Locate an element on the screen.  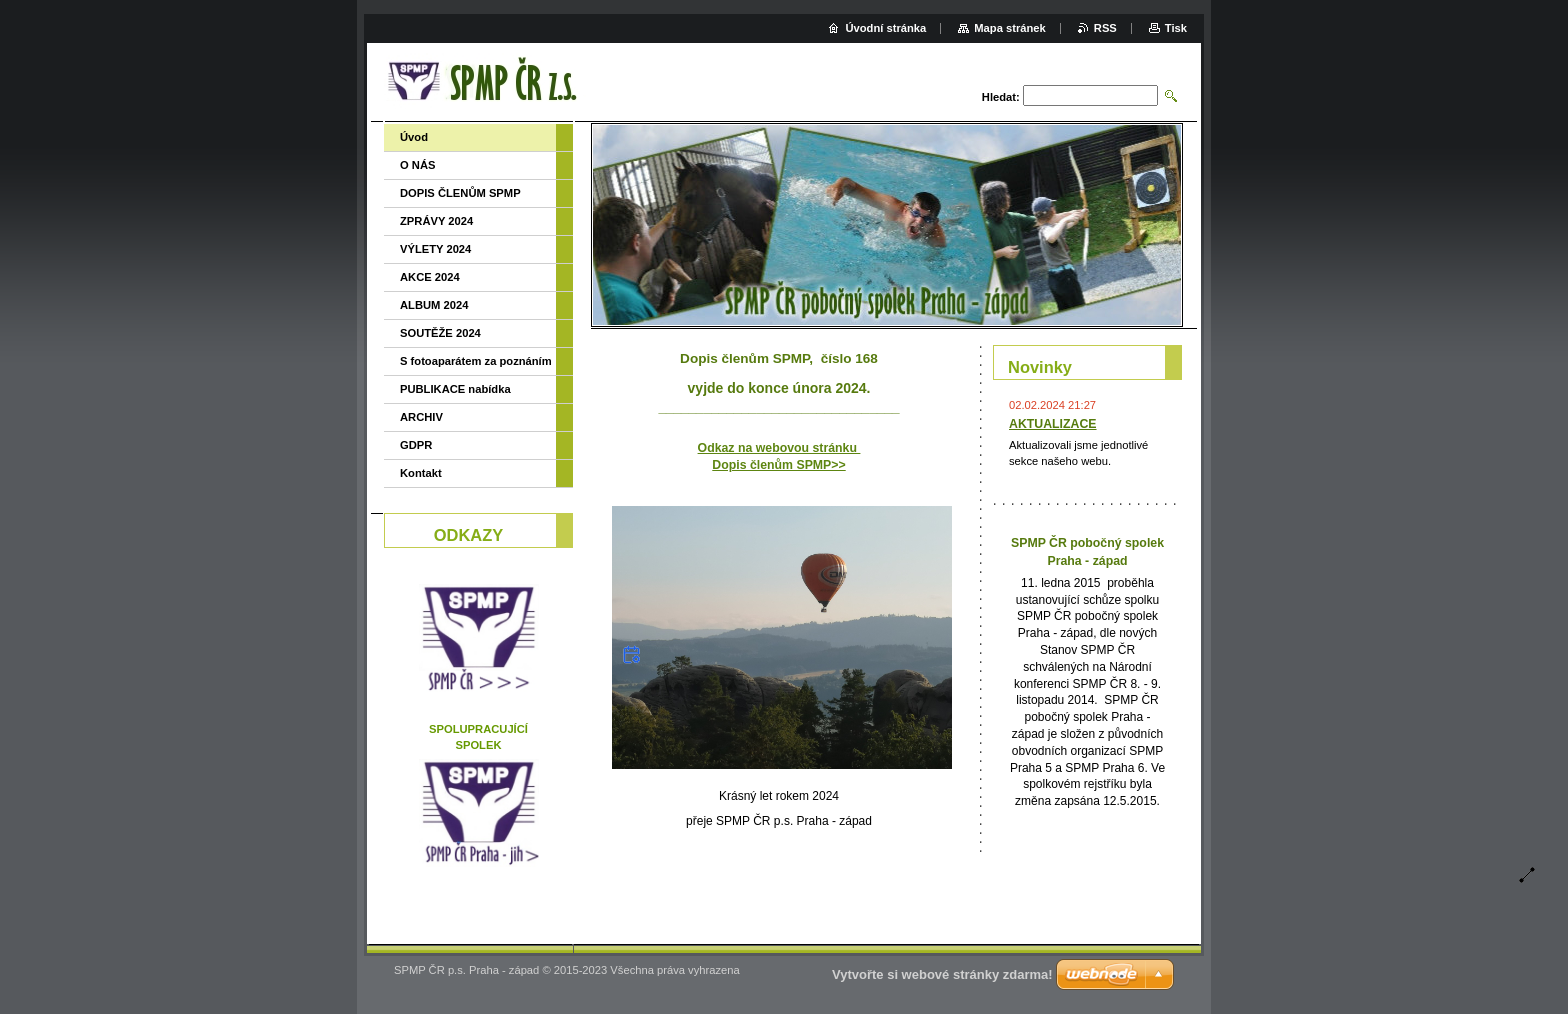
access calendar settings is located at coordinates (631, 654).